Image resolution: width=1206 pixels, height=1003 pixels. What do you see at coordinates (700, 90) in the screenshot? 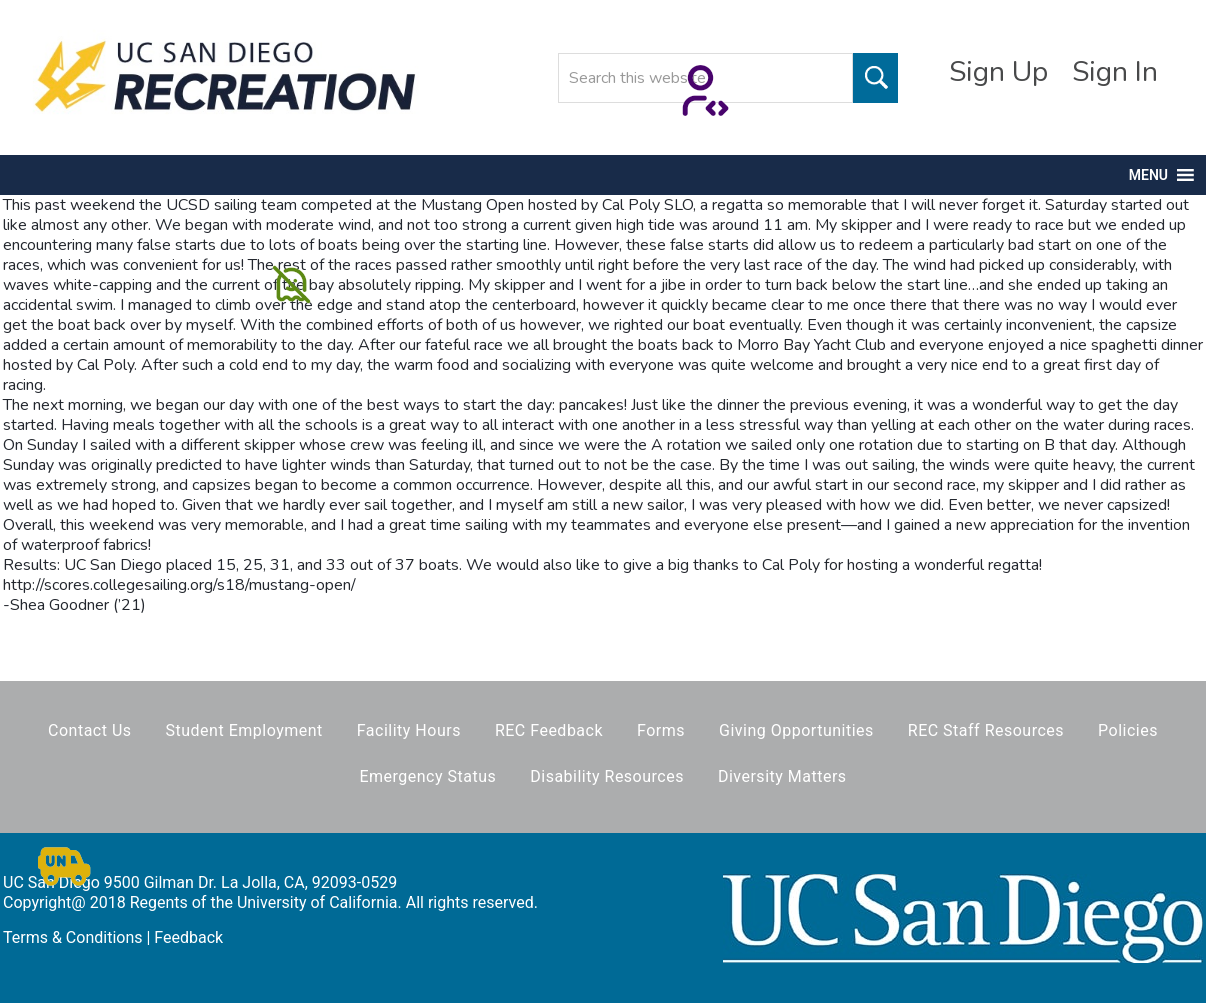
I see `view developer profile` at bounding box center [700, 90].